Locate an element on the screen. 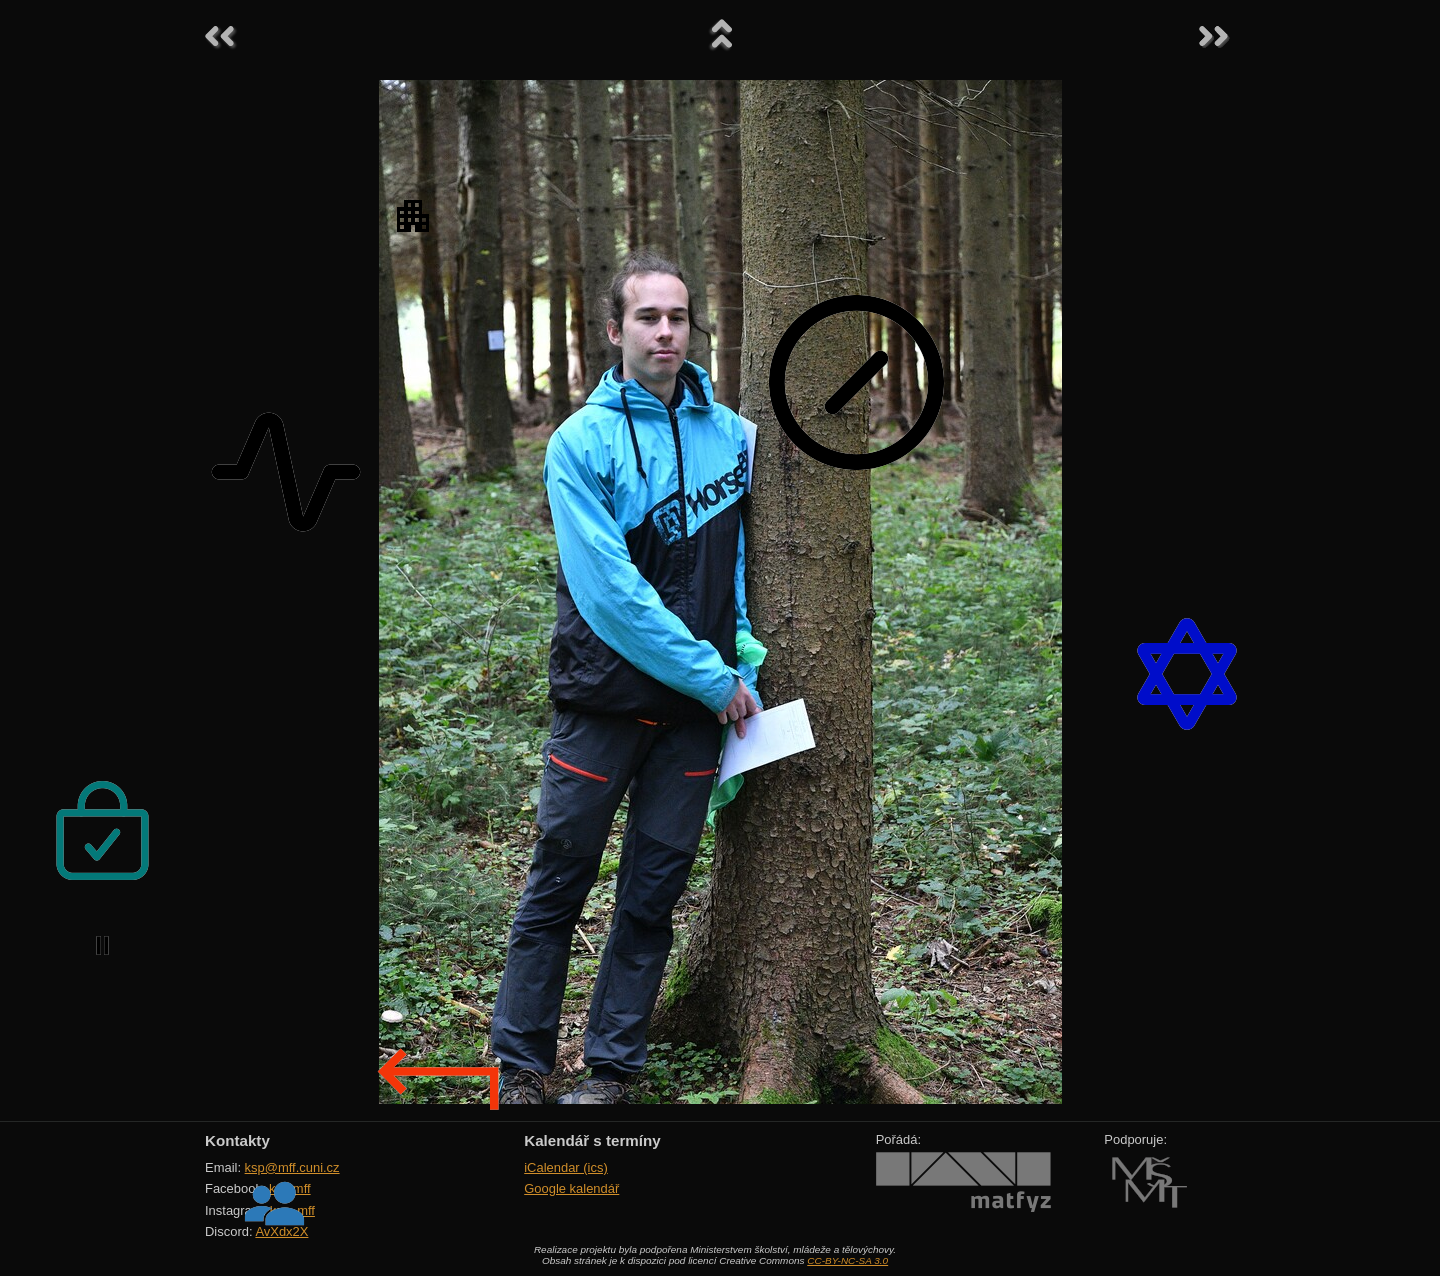  indicates Jewish religious content or services is located at coordinates (1187, 674).